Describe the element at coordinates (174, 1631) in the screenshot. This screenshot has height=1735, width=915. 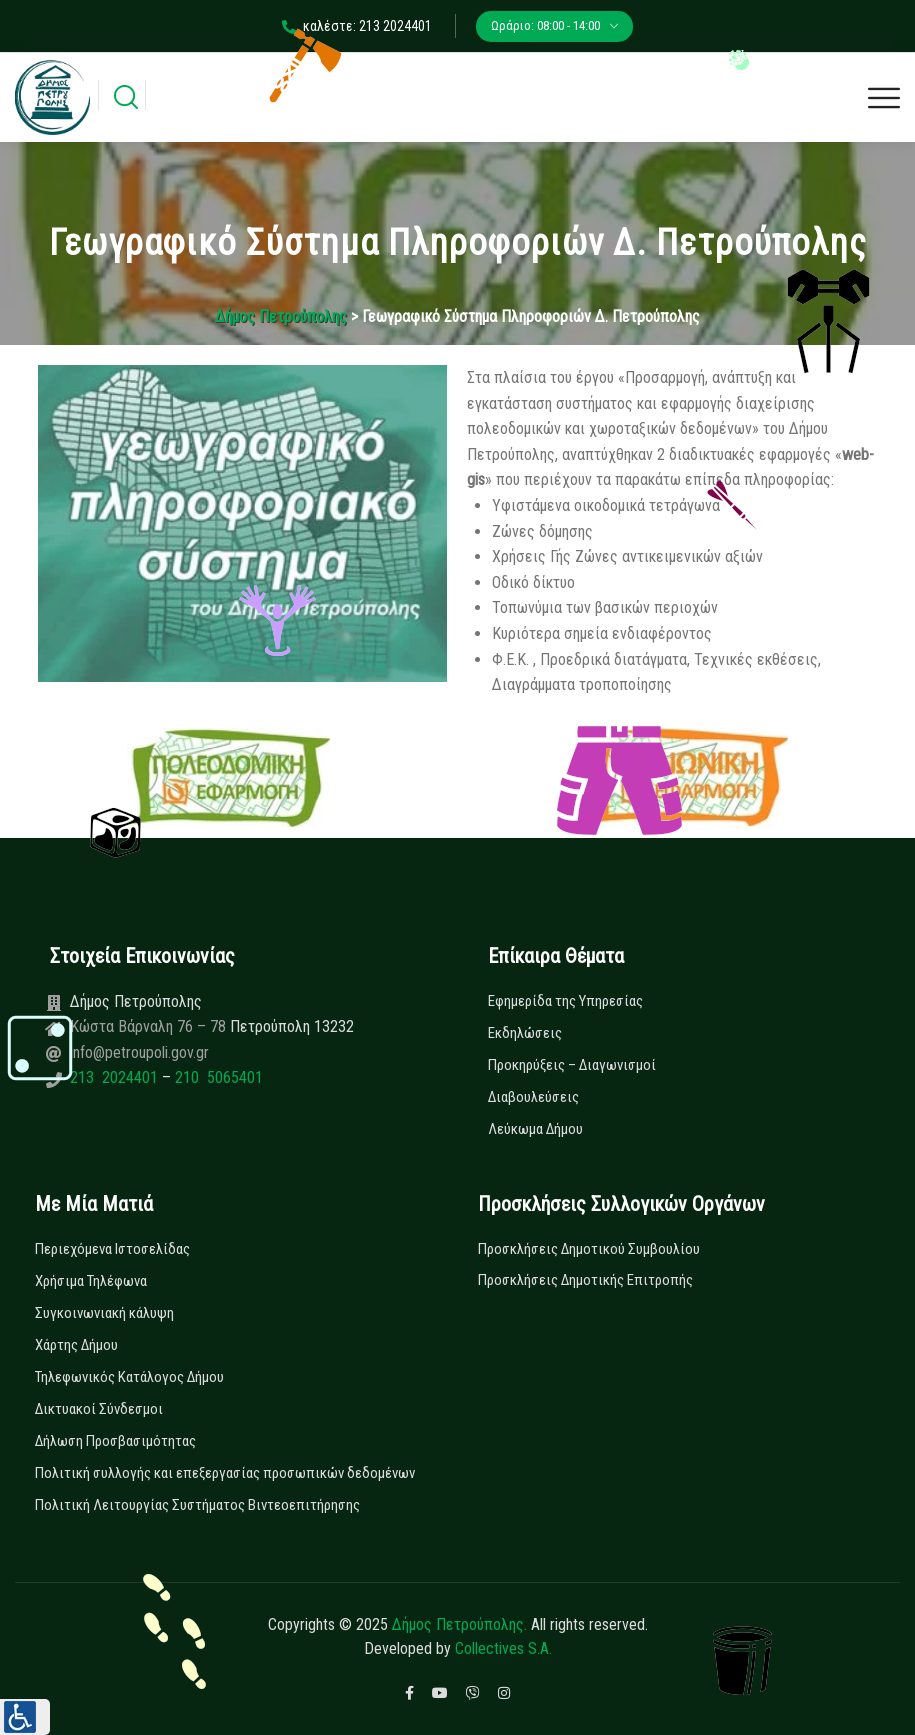
I see `track your steps or walking activity` at that location.